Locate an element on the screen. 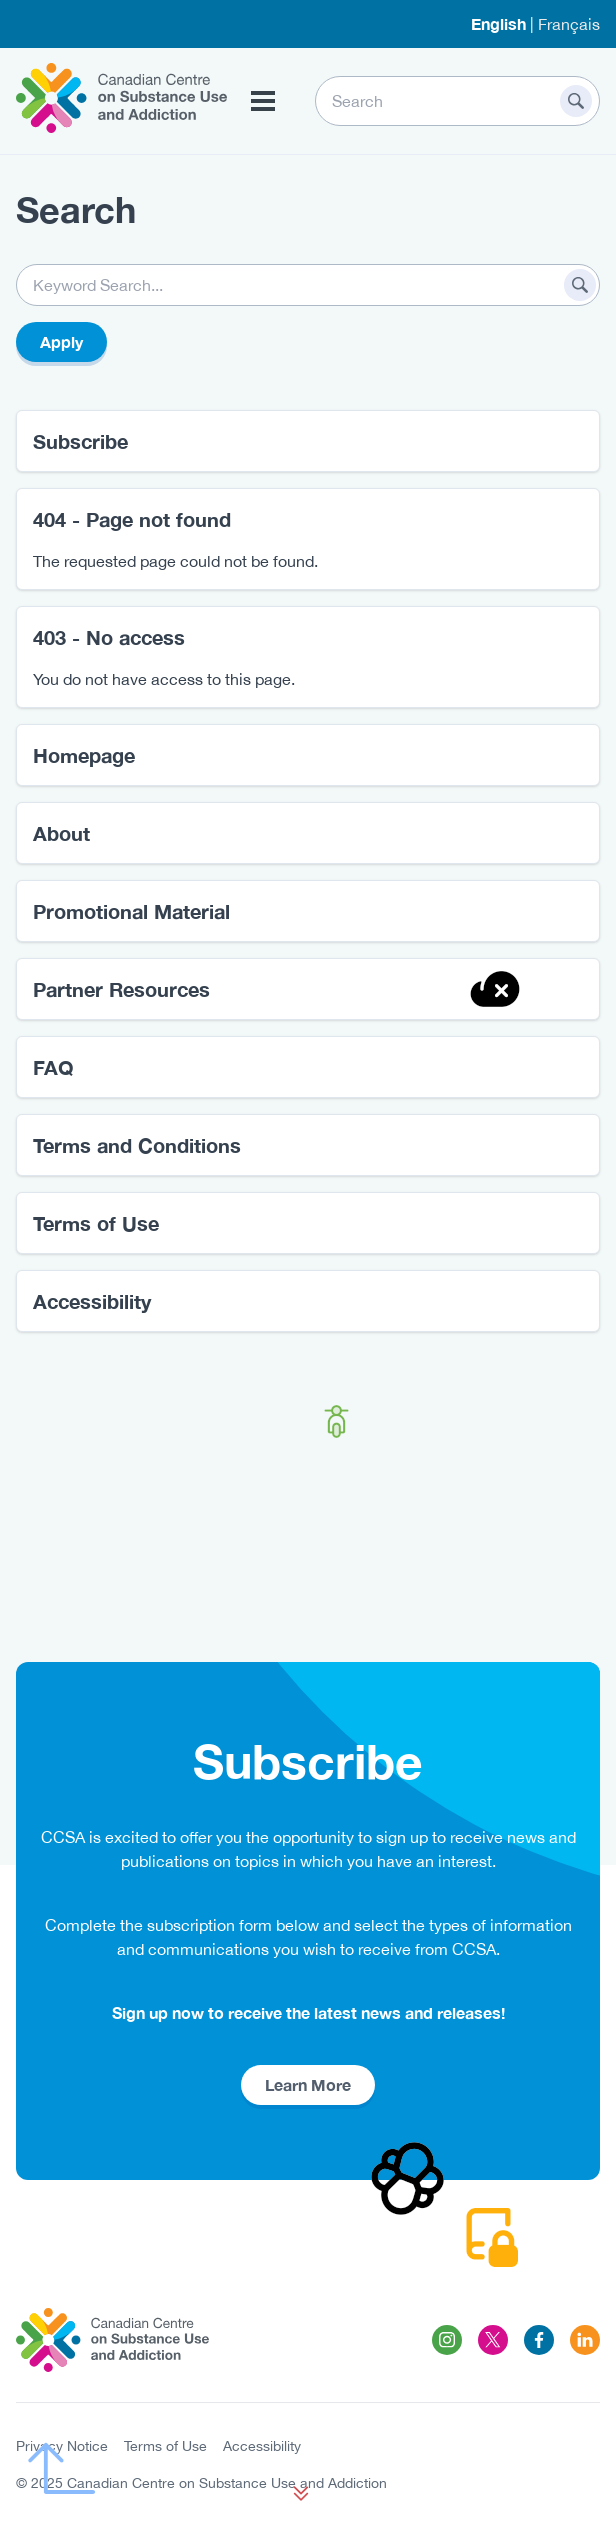 Image resolution: width=616 pixels, height=2541 pixels. expand content or show more items below is located at coordinates (301, 2493).